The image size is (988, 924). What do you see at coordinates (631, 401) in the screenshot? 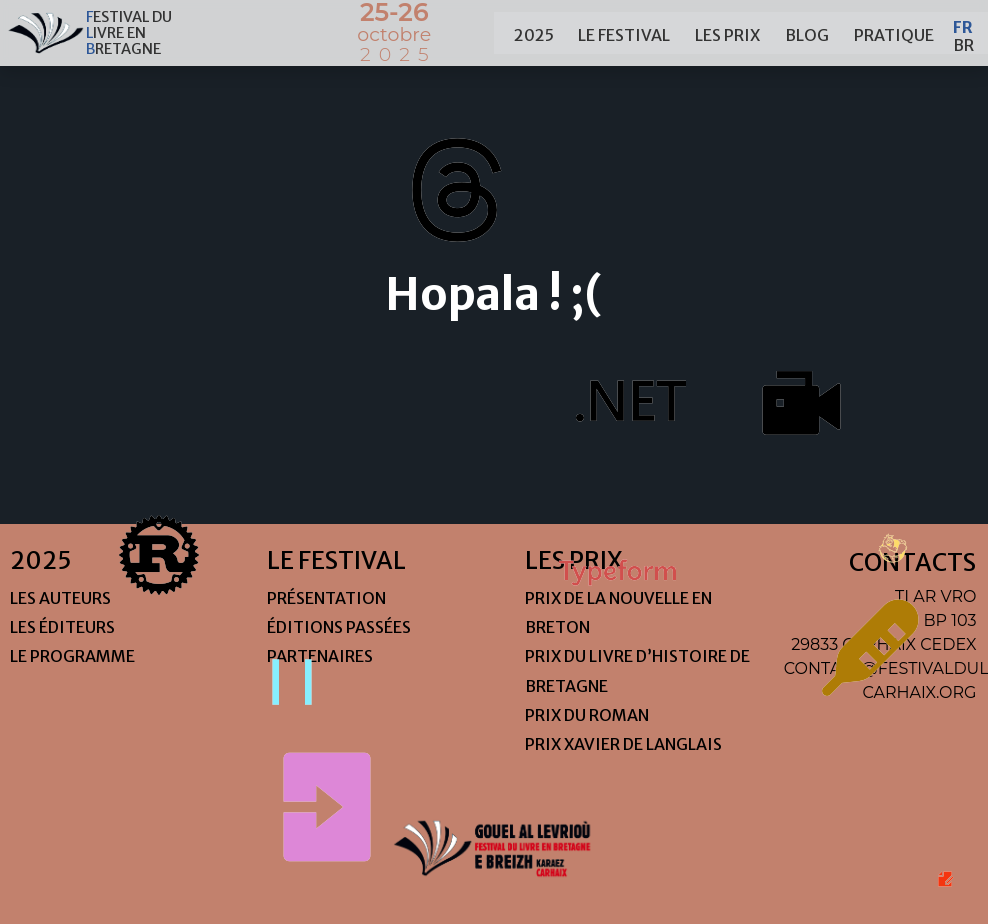
I see `indicates a .NET framework project or application` at bounding box center [631, 401].